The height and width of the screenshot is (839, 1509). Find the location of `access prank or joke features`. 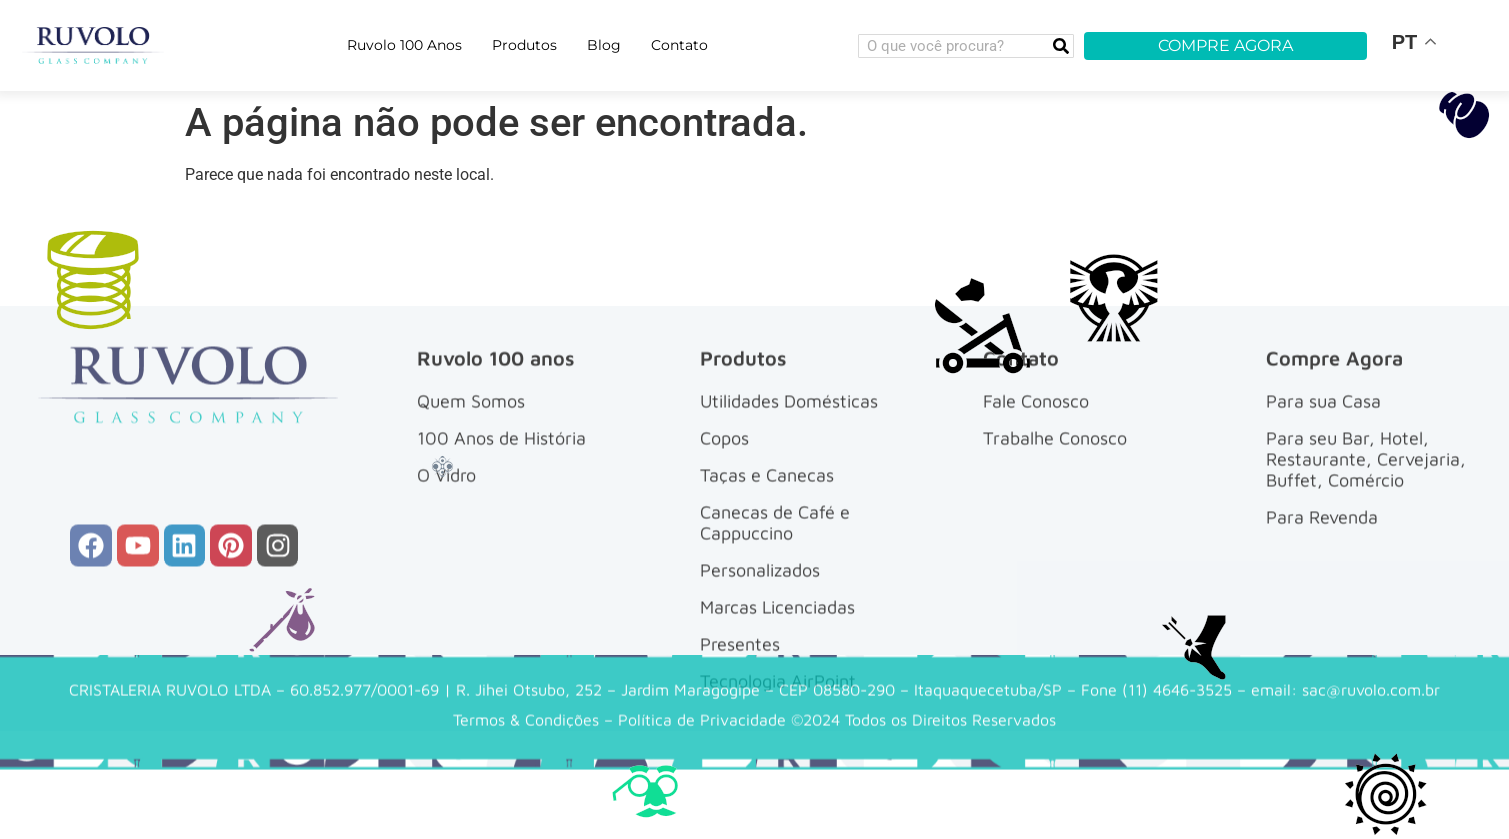

access prank or joke features is located at coordinates (645, 790).